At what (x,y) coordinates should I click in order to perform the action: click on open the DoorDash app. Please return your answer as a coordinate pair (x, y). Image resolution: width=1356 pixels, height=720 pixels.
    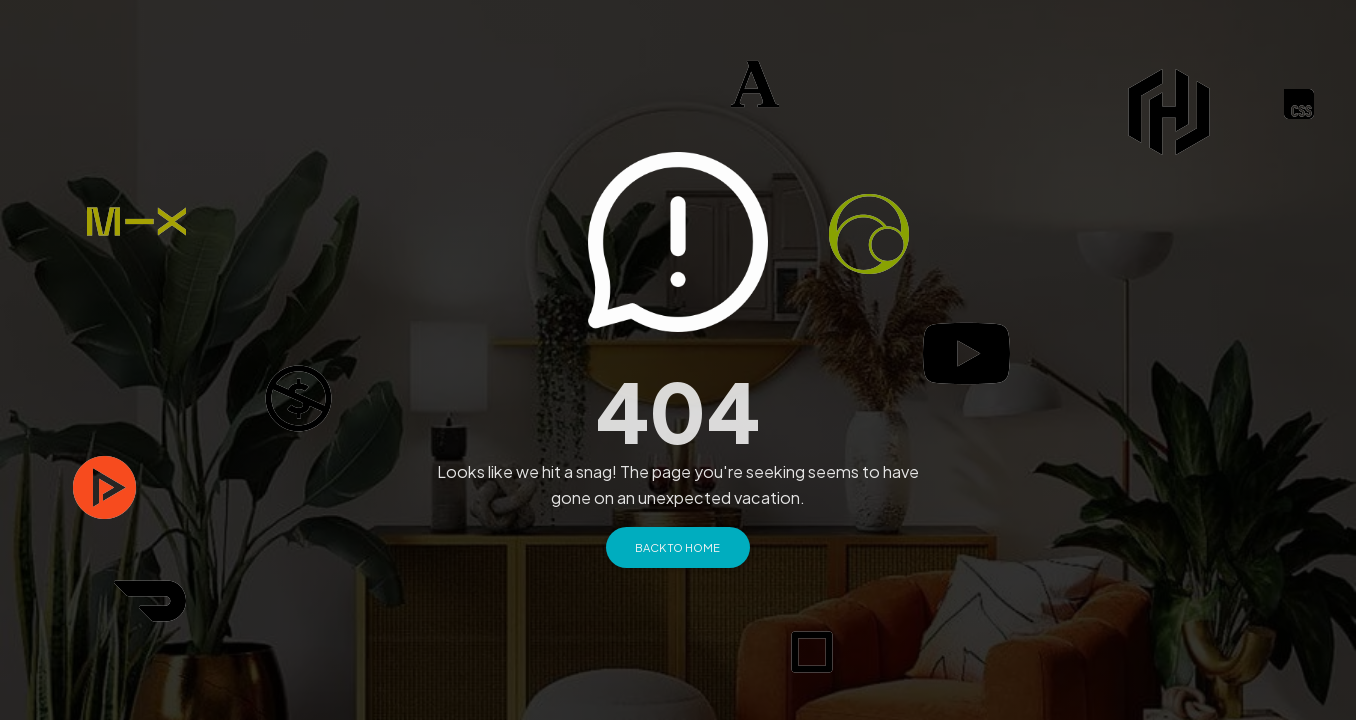
    Looking at the image, I should click on (150, 601).